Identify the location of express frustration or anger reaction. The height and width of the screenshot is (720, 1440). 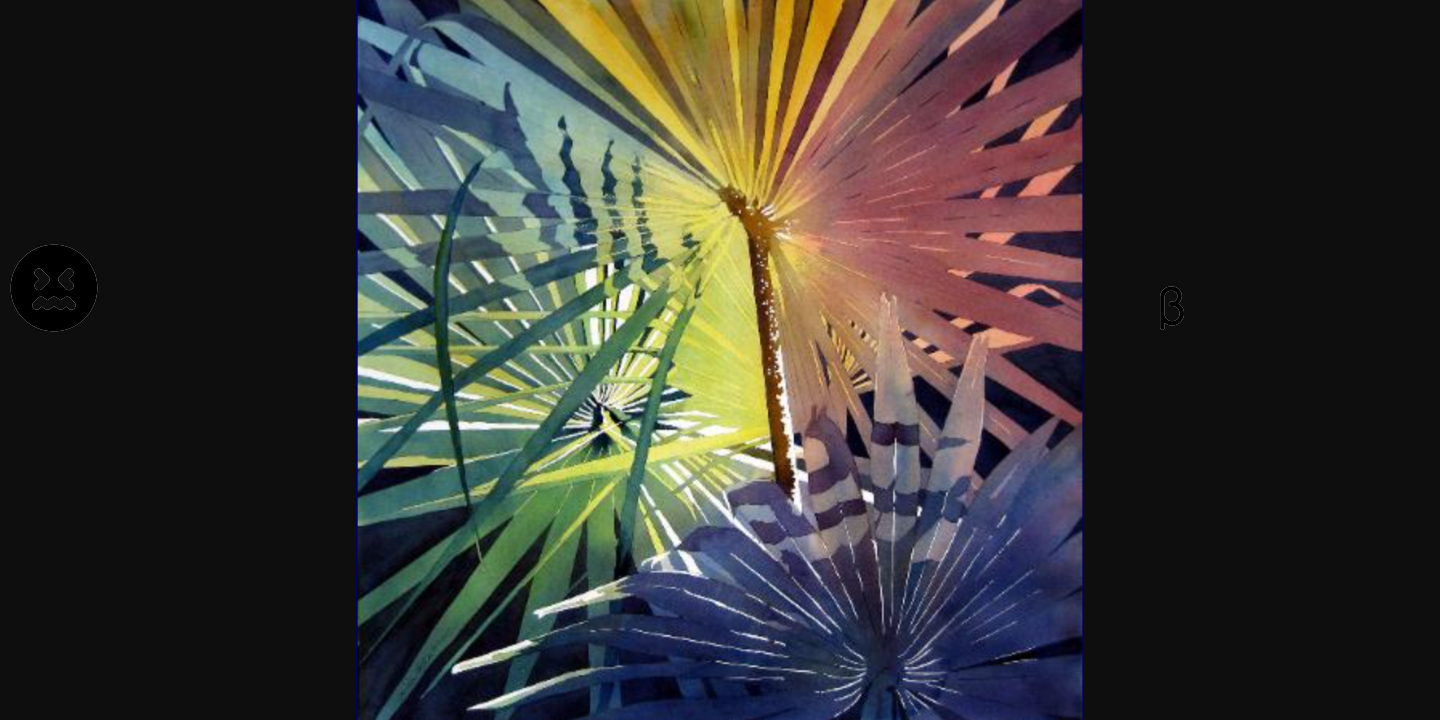
(54, 288).